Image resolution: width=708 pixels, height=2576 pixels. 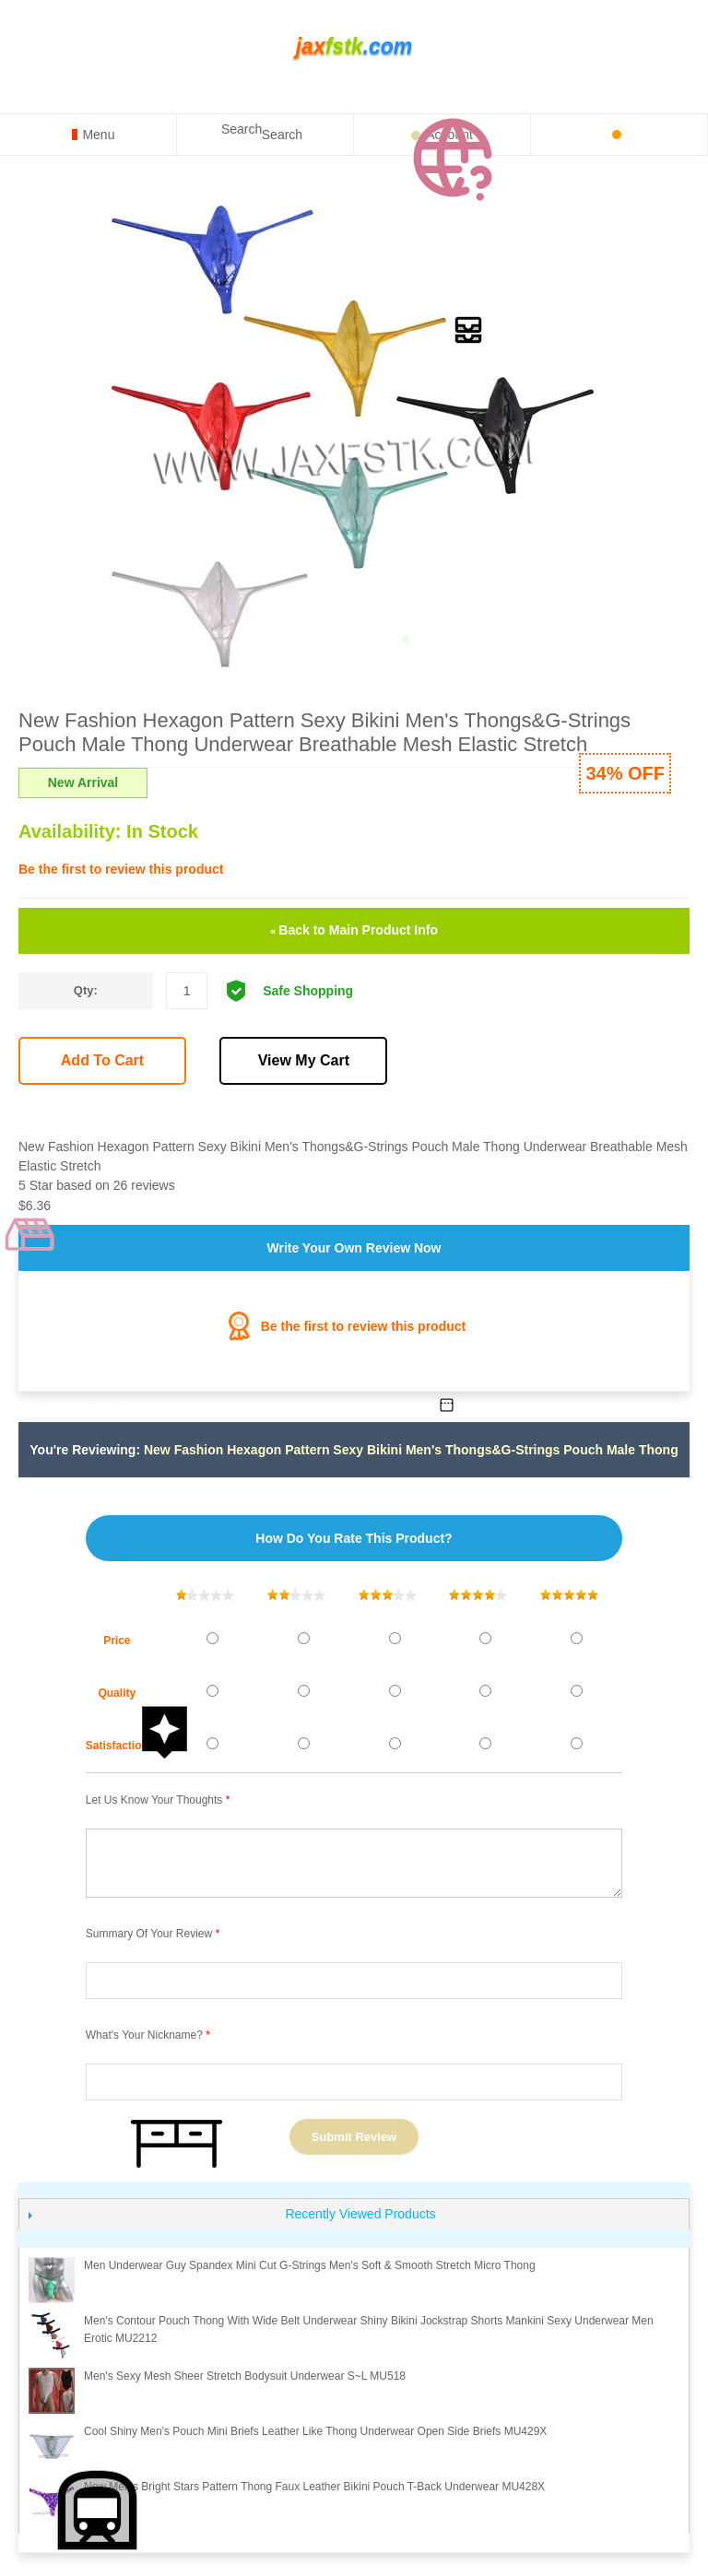 What do you see at coordinates (453, 158) in the screenshot?
I see `access help or FAQ for international/global settings` at bounding box center [453, 158].